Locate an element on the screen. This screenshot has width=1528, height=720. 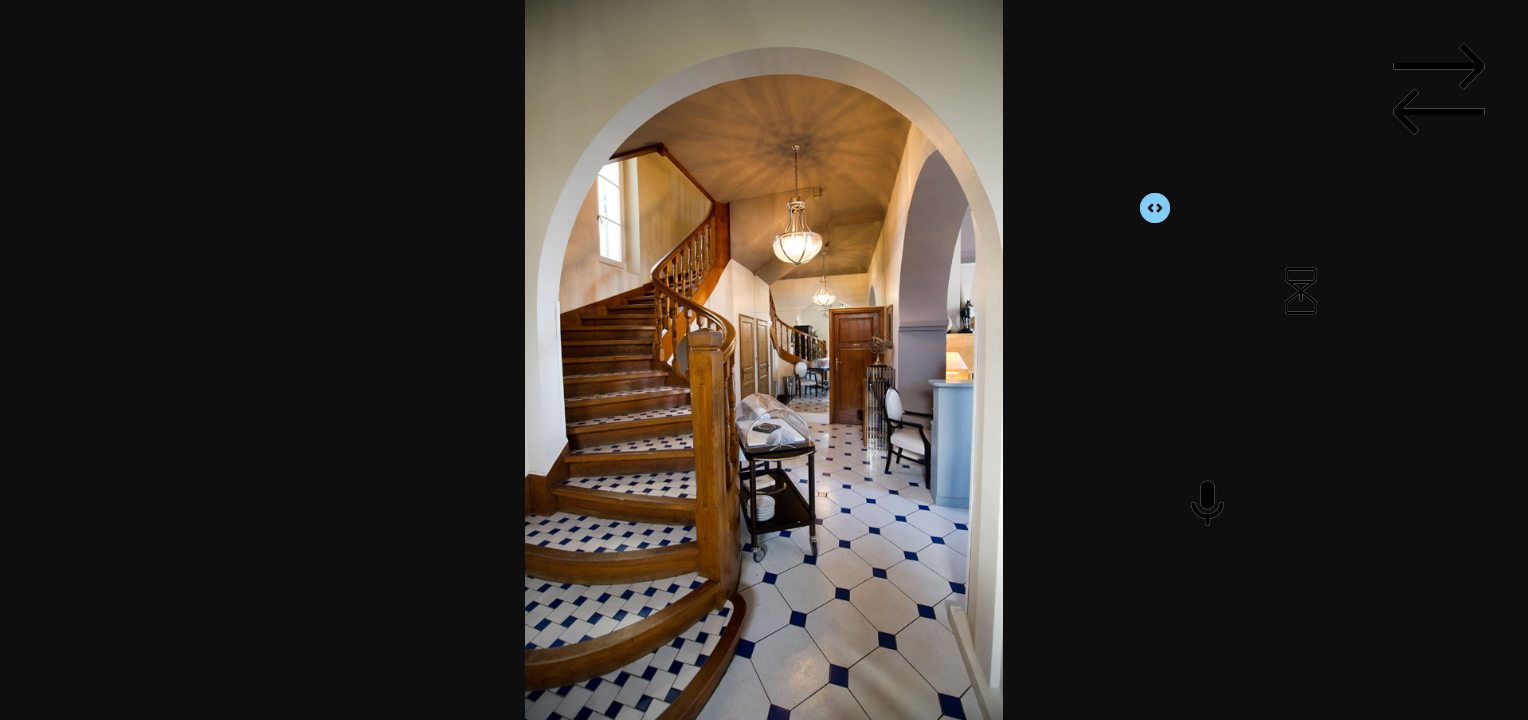
swap or exchange items is located at coordinates (1439, 89).